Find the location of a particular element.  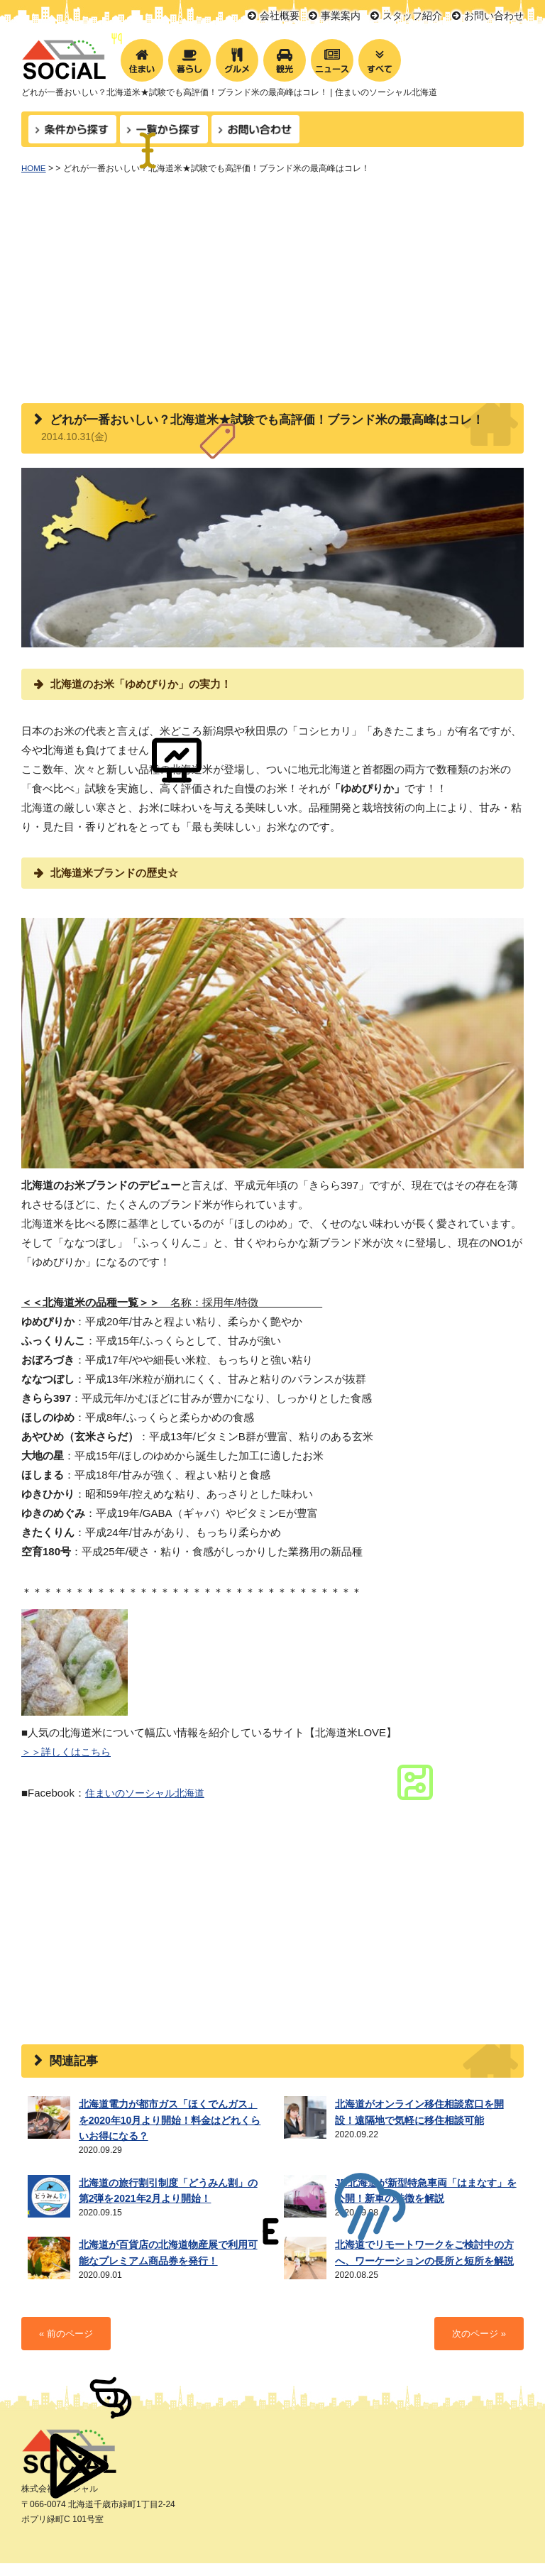

browse restaurants or dining options is located at coordinates (116, 38).